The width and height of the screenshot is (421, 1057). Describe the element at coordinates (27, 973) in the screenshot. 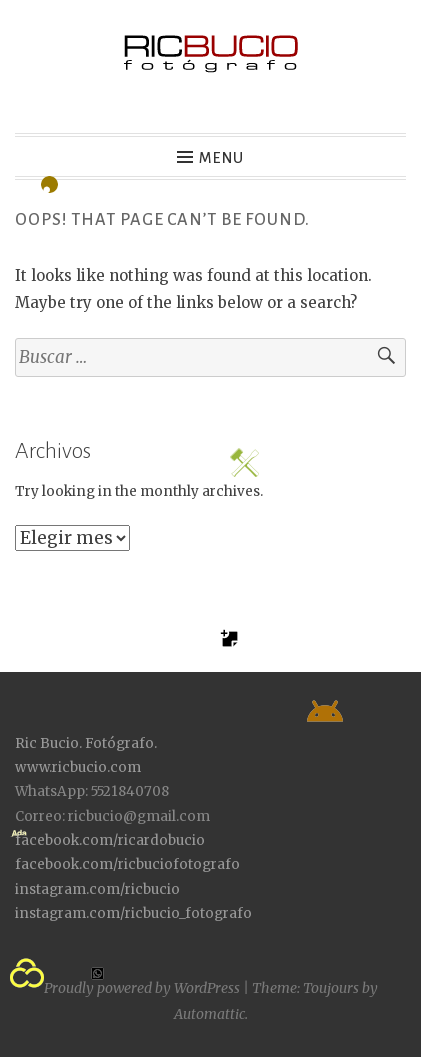

I see `contabo cloud hosting services logo` at that location.